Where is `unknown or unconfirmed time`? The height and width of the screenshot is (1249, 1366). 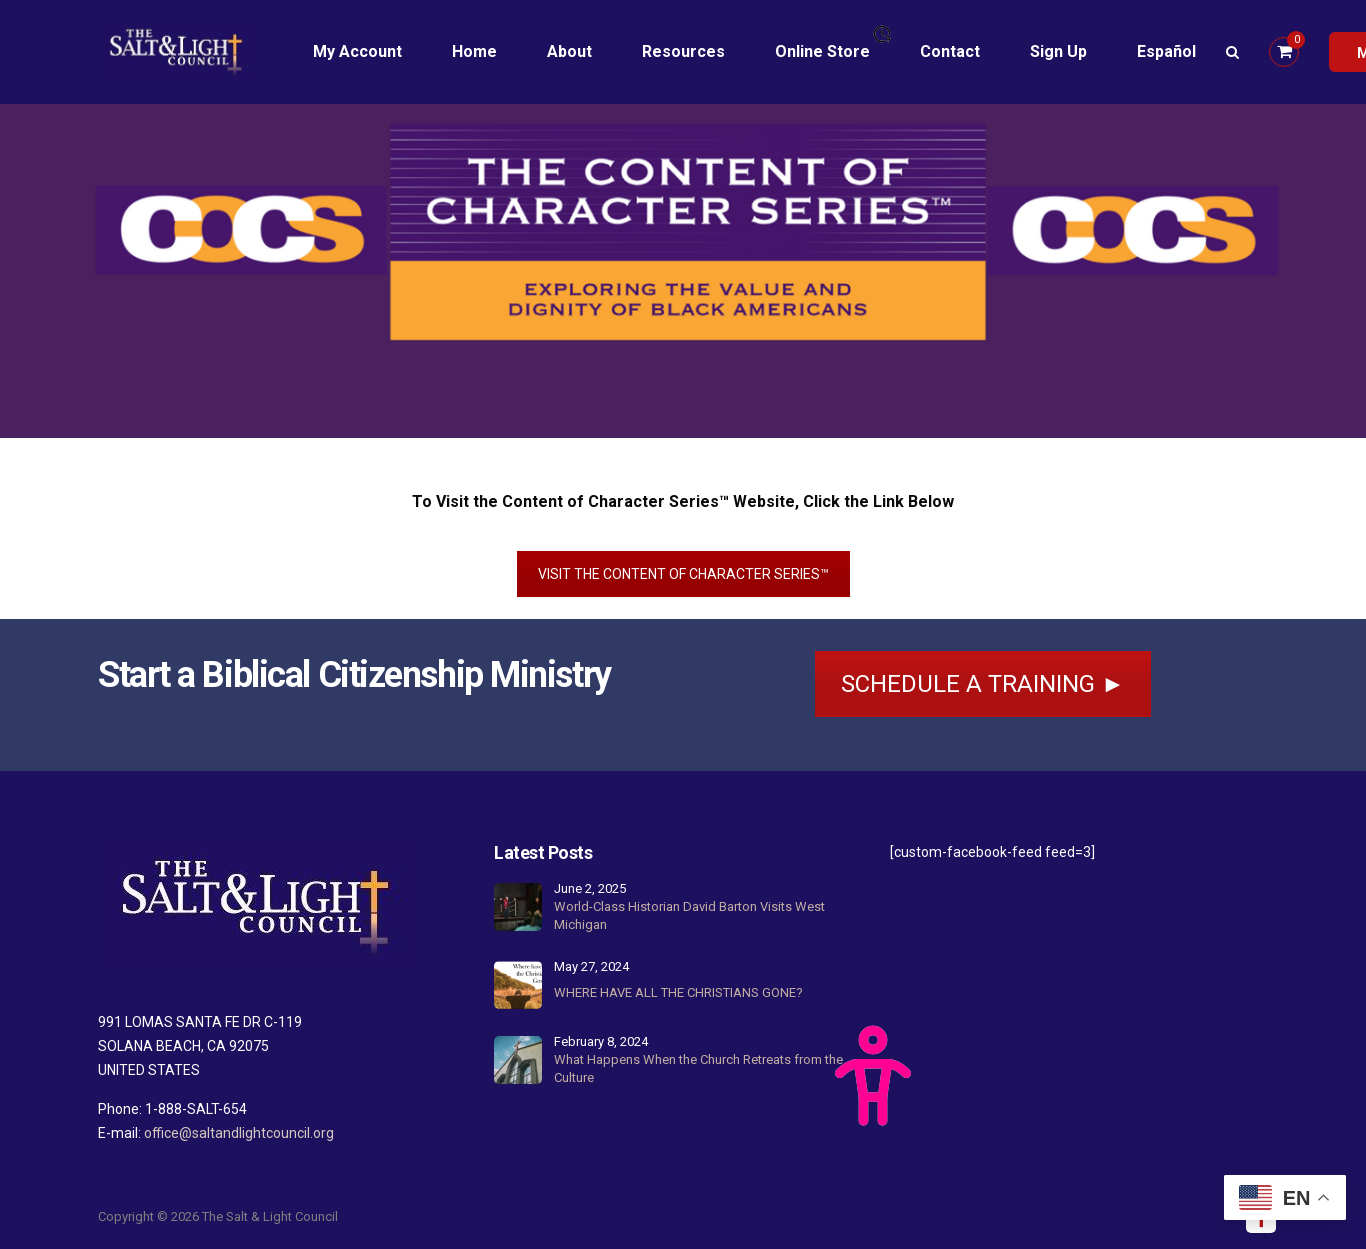 unknown or unconfirmed time is located at coordinates (882, 34).